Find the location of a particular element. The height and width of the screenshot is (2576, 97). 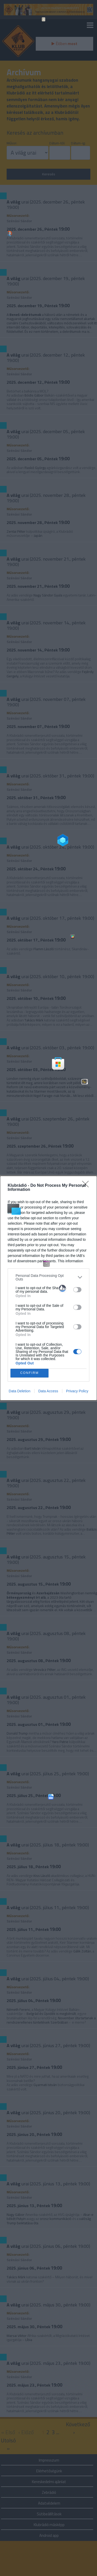

open system monitor application is located at coordinates (84, 1082).